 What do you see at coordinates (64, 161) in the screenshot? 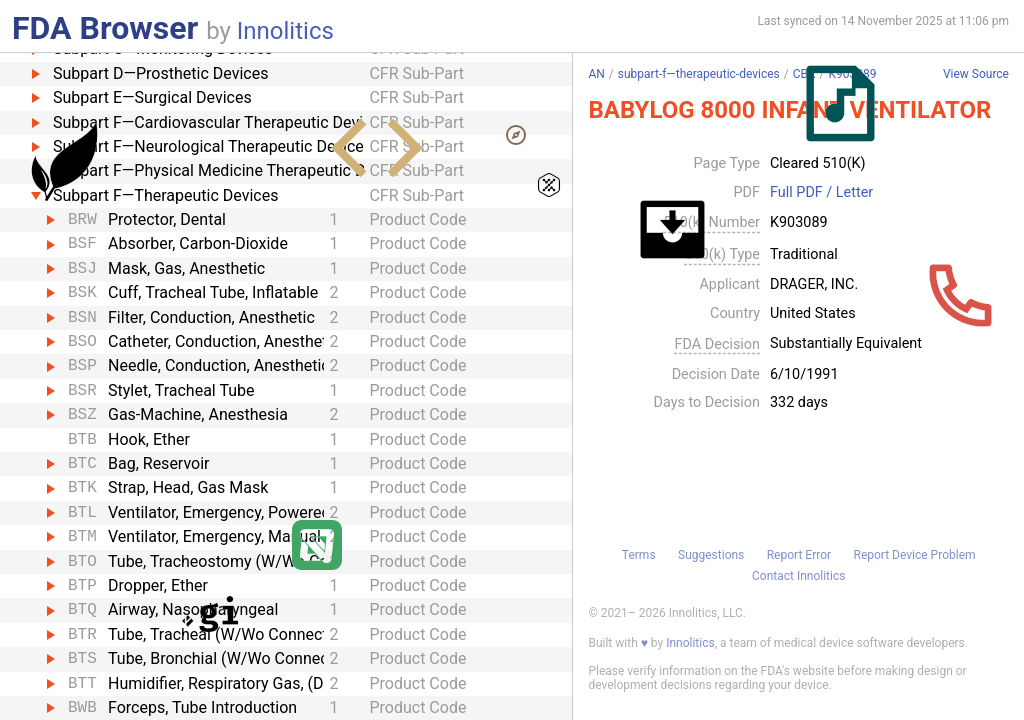
I see `open paperless-ngx document management app` at bounding box center [64, 161].